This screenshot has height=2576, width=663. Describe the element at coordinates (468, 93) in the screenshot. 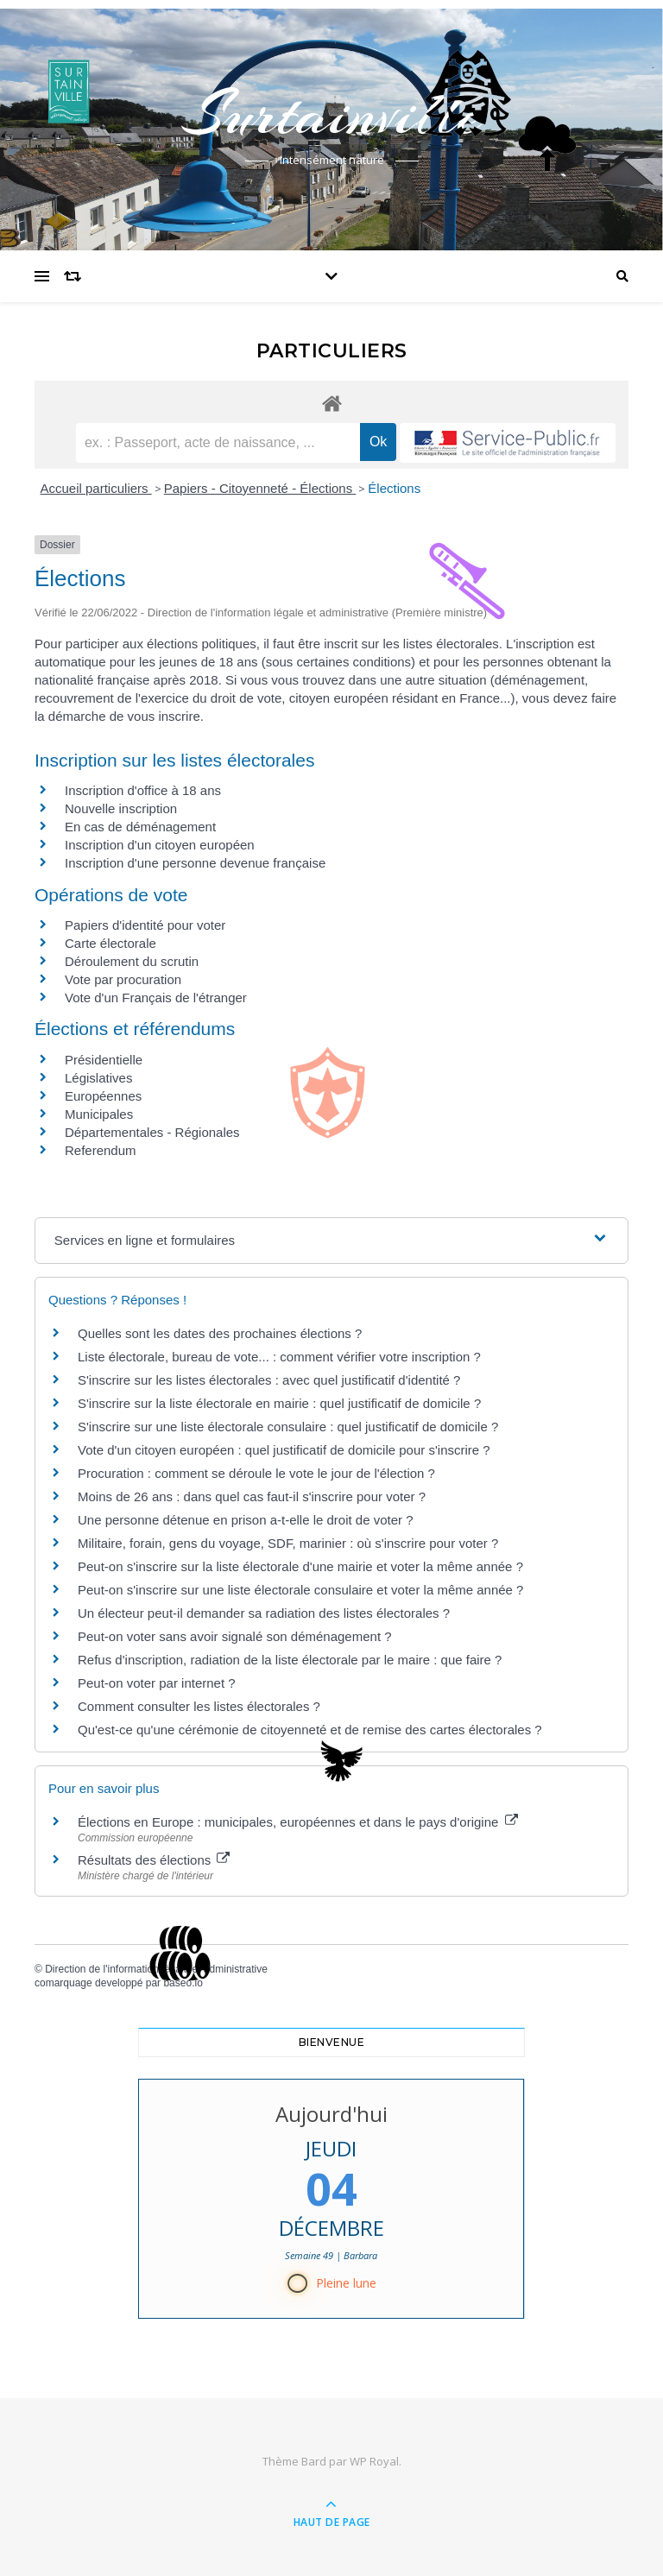

I see `select pirate captain character or avatar` at that location.